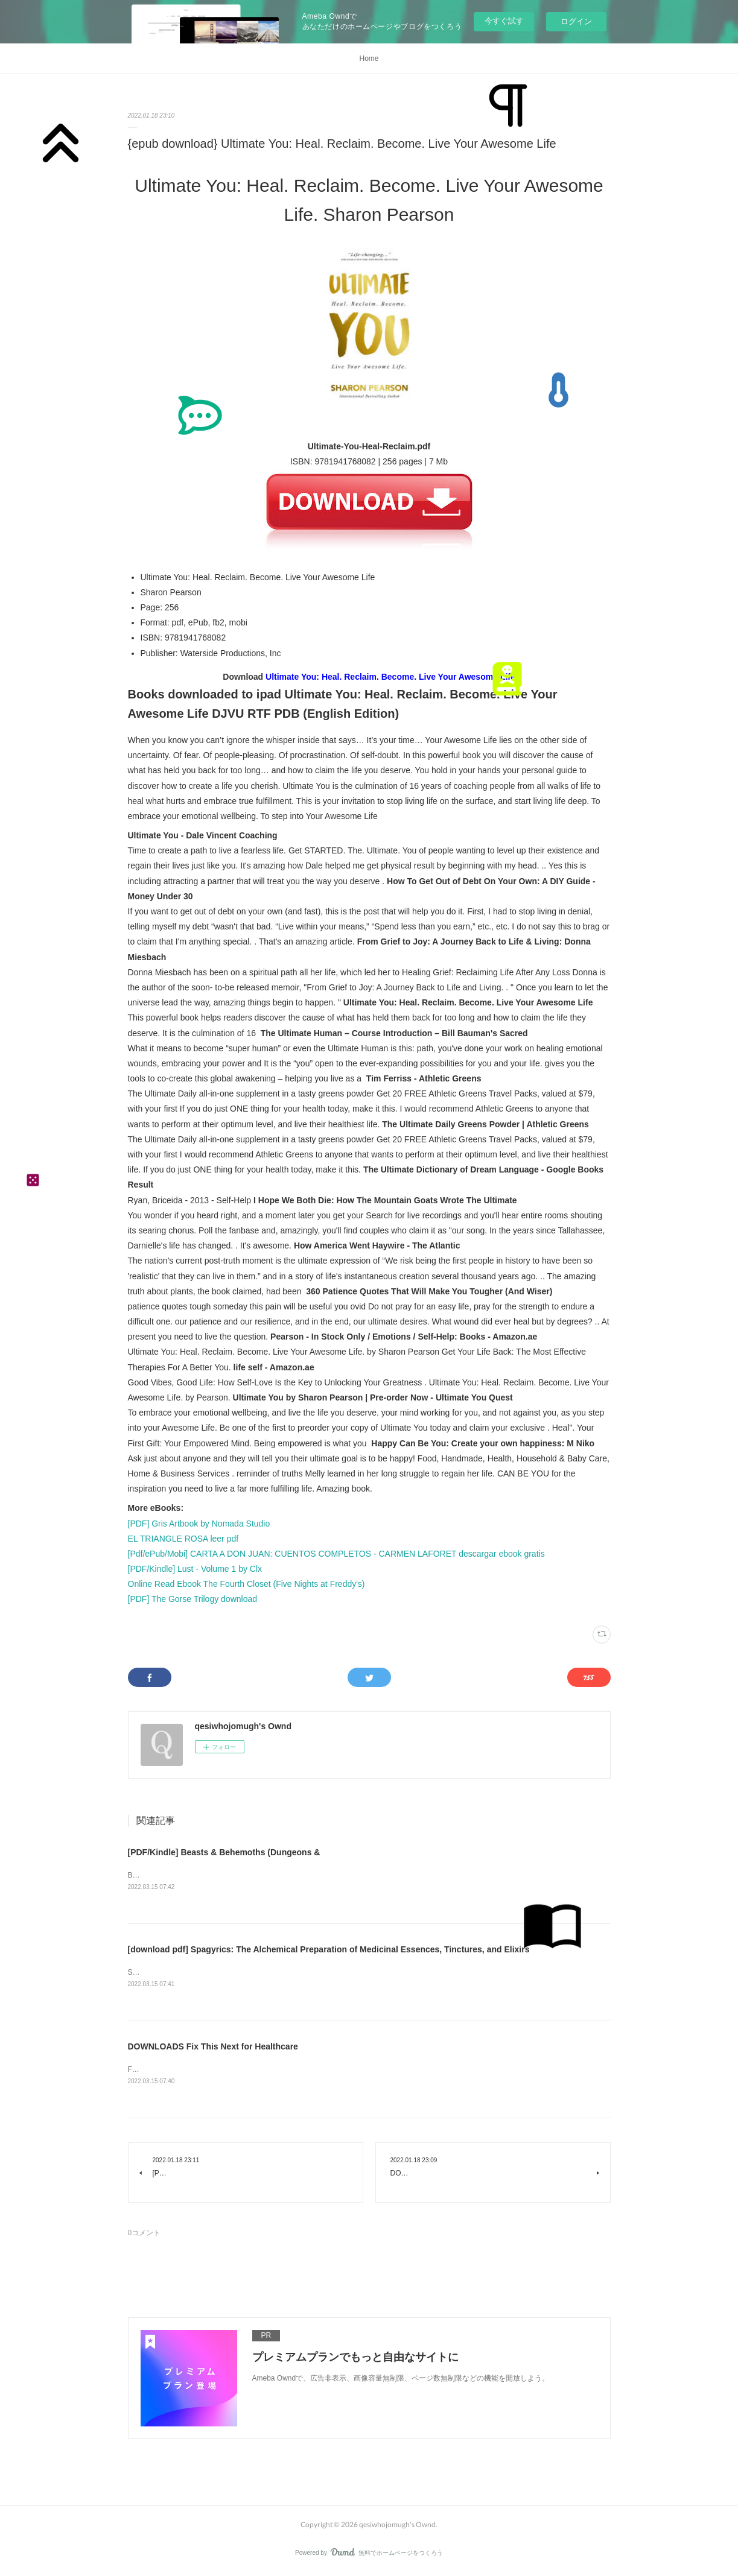 The image size is (738, 2576). I want to click on open Rocket.Chat messaging app, so click(200, 415).